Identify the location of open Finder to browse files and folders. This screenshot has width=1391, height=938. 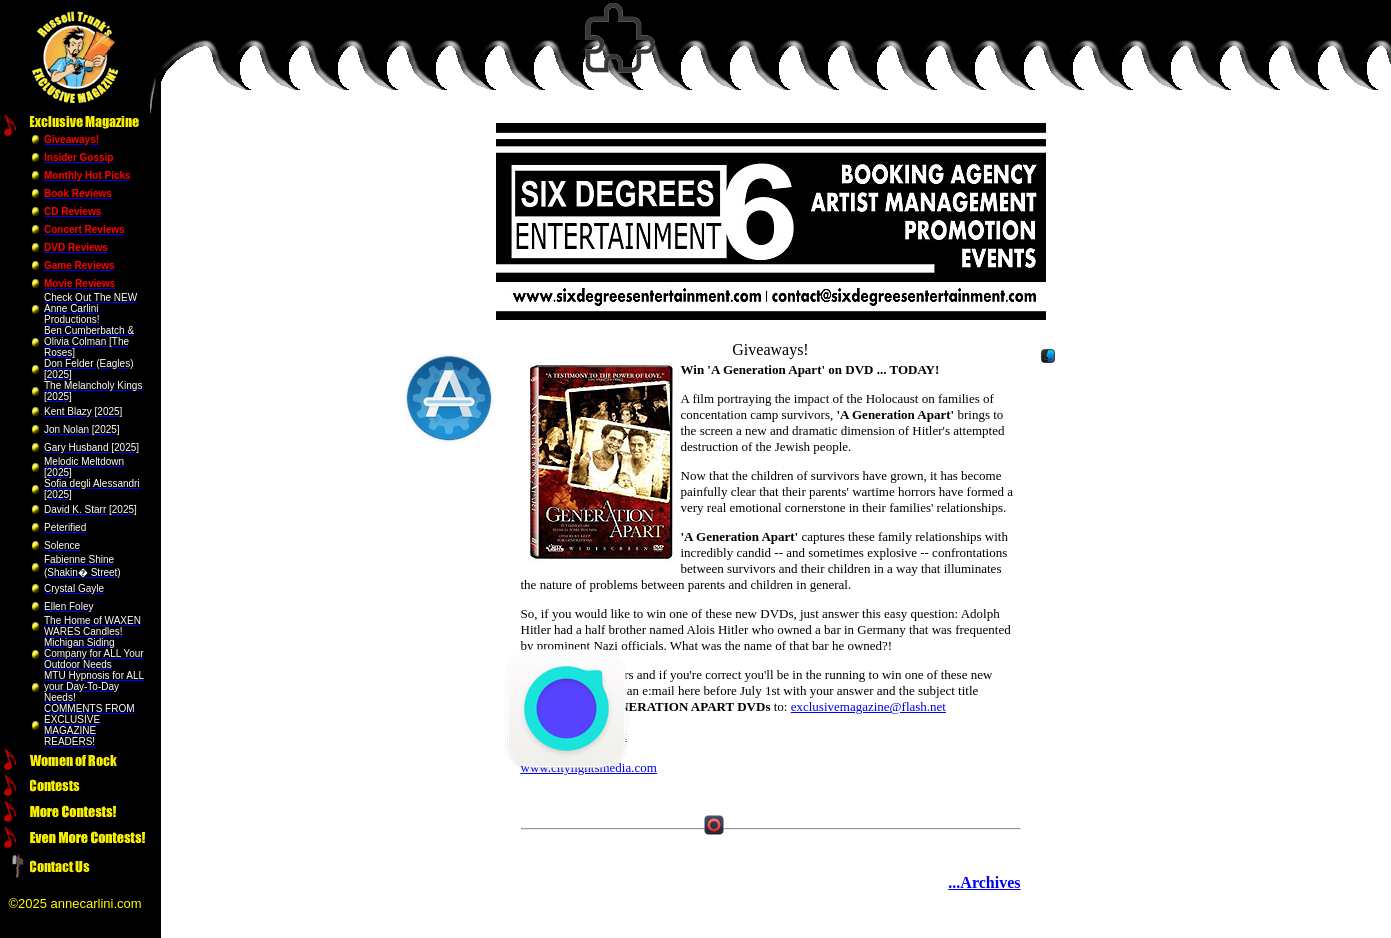
(1048, 356).